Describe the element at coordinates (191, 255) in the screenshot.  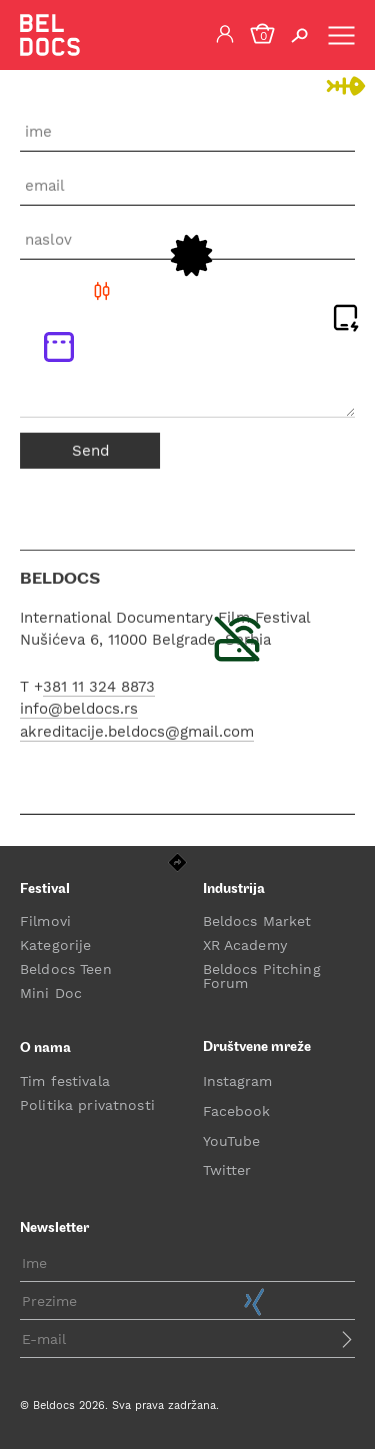
I see `indicates a certified or verified status` at that location.